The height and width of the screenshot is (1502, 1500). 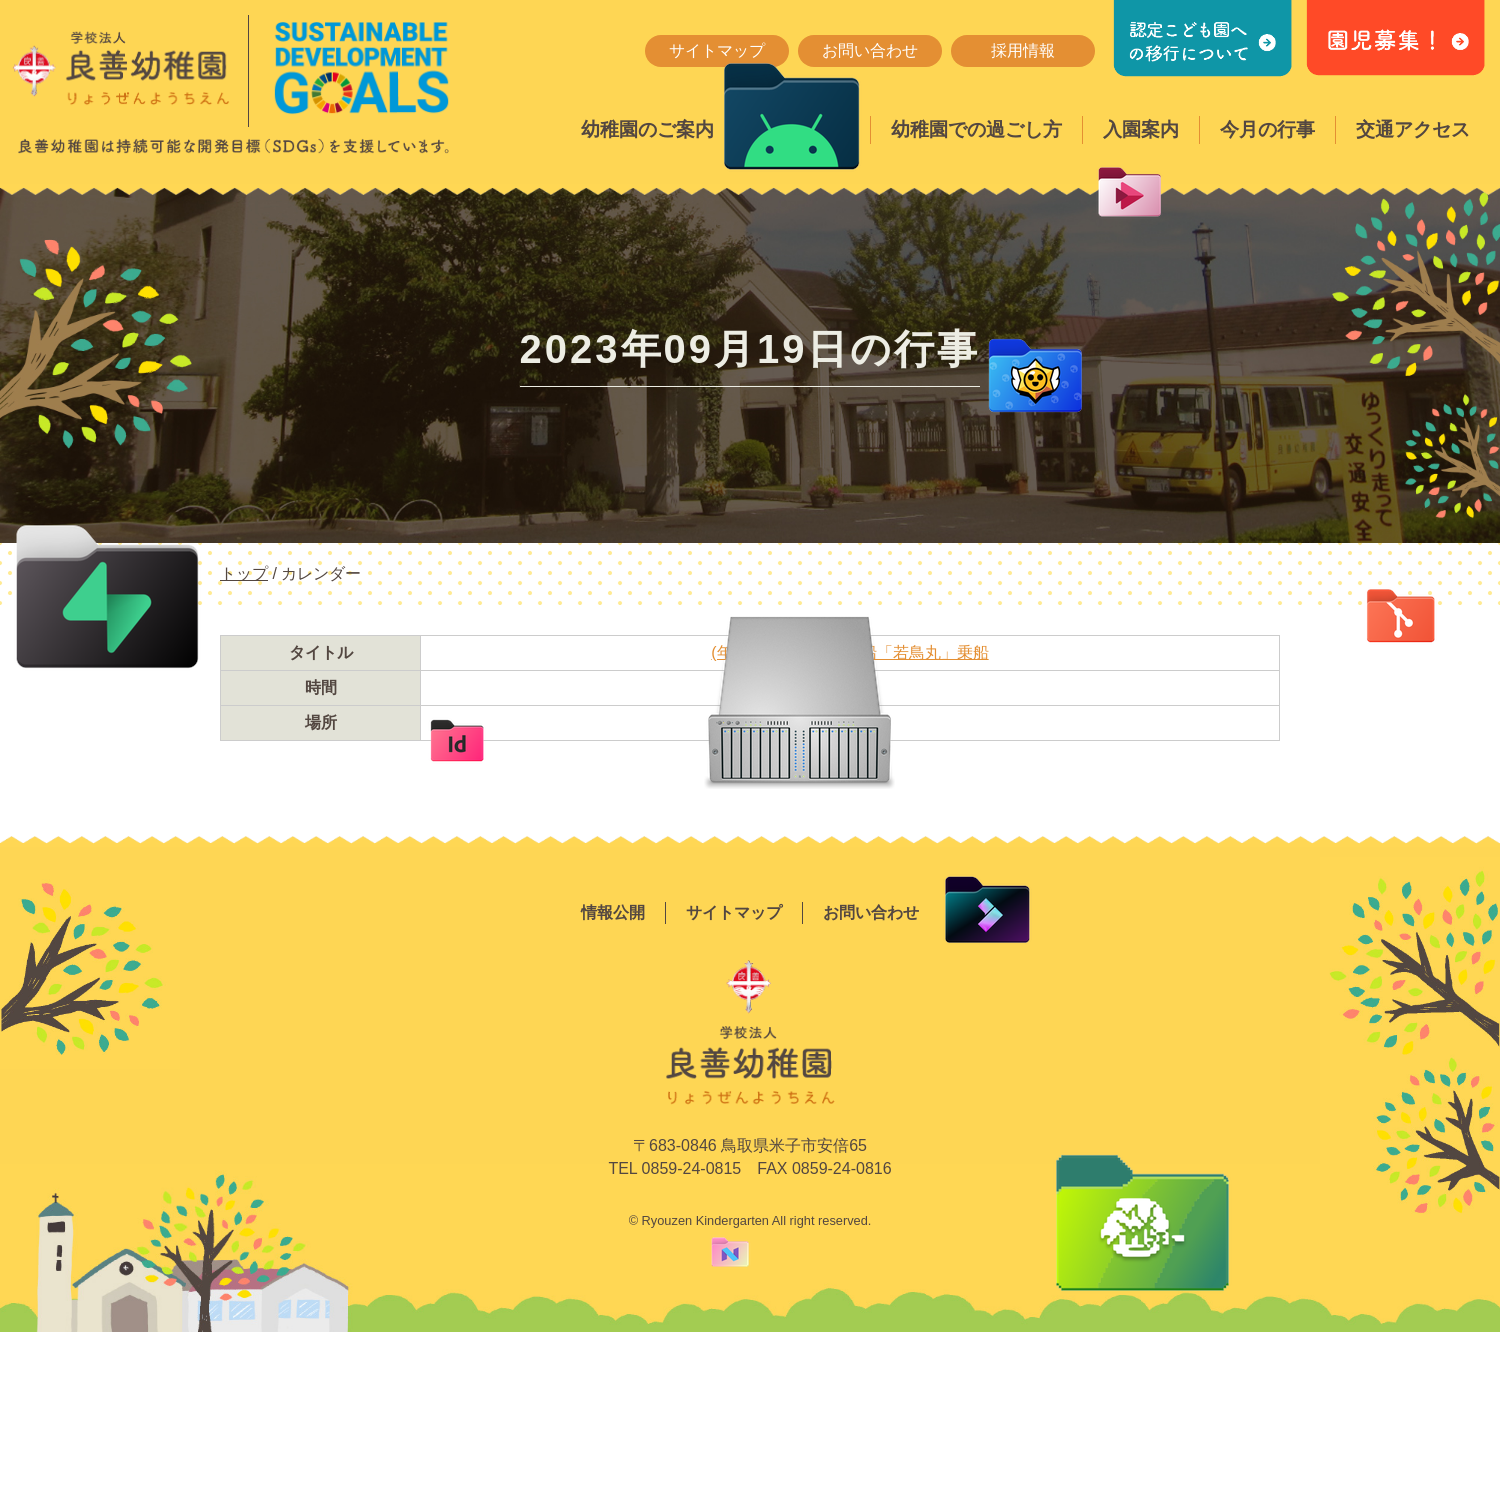 What do you see at coordinates (457, 742) in the screenshot?
I see `folder containing adobe indesign project files` at bounding box center [457, 742].